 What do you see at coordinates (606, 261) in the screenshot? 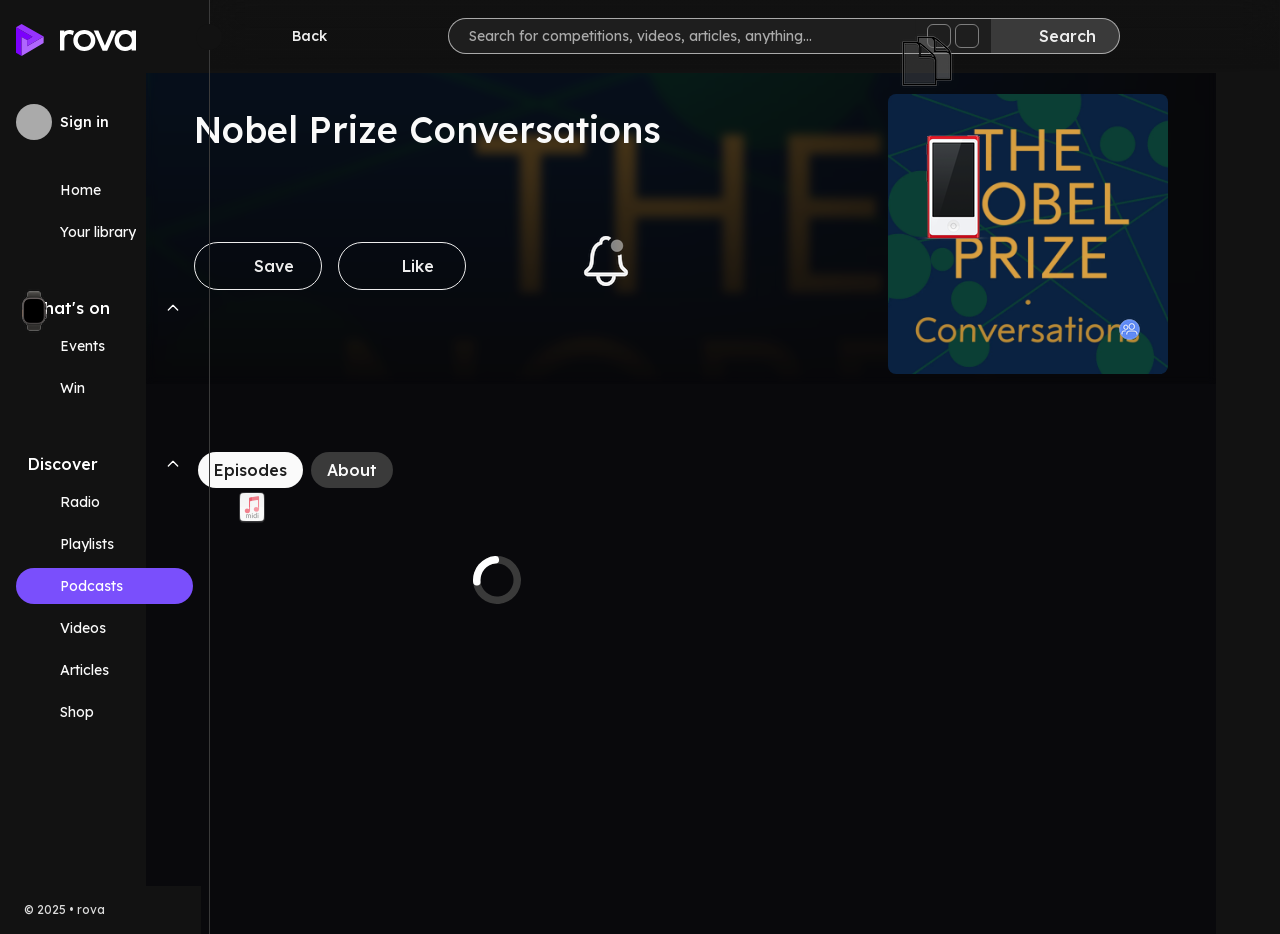
I see `no new notifications` at bounding box center [606, 261].